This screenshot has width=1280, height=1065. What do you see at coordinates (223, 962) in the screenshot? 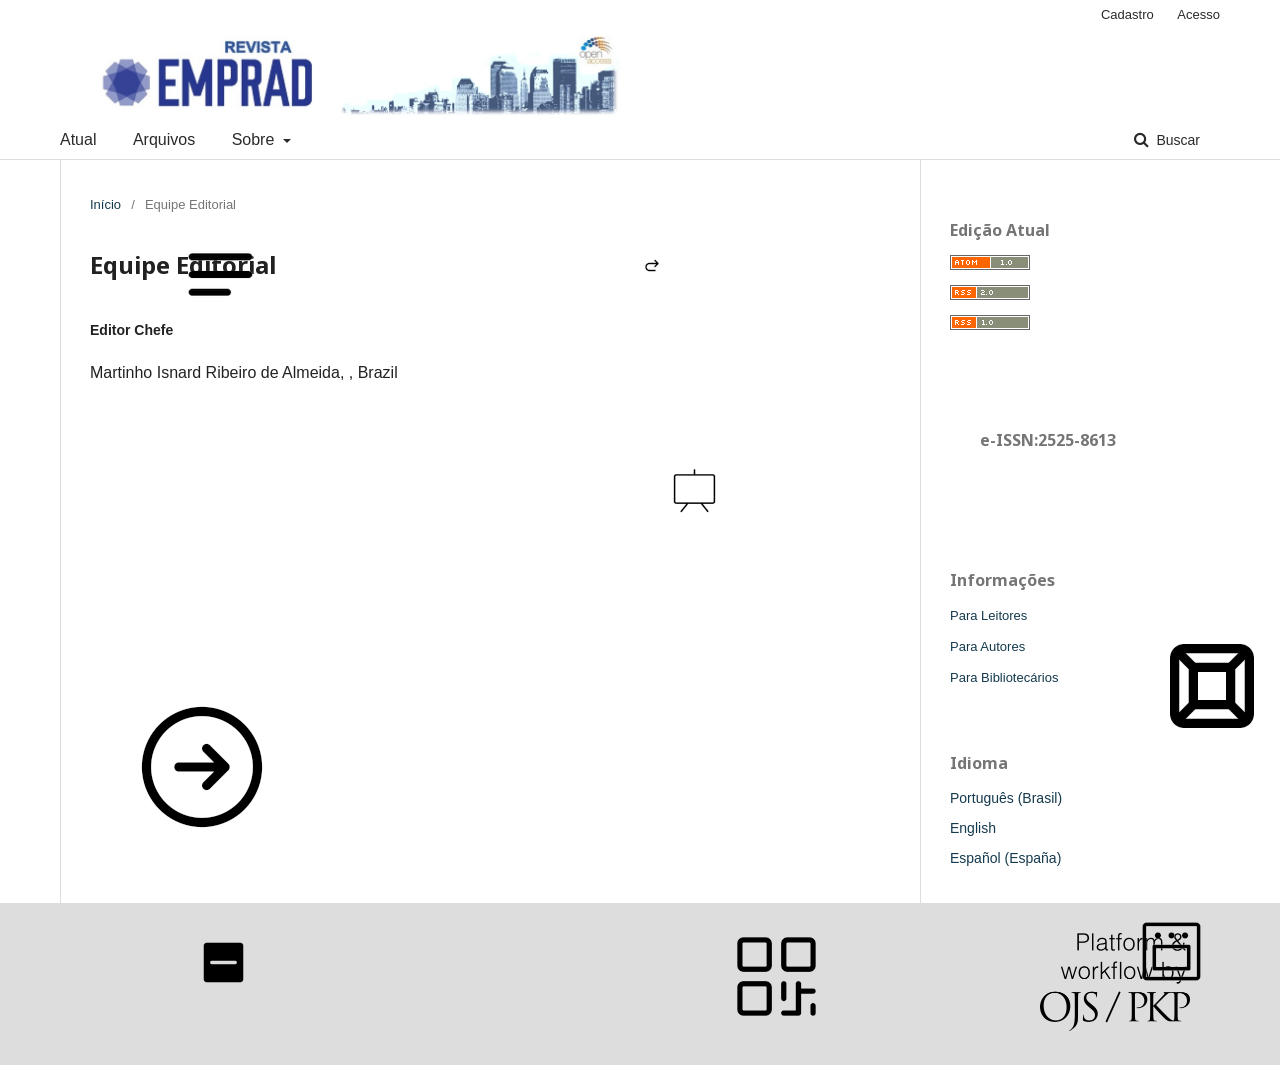
I see `decrease quantity or value` at bounding box center [223, 962].